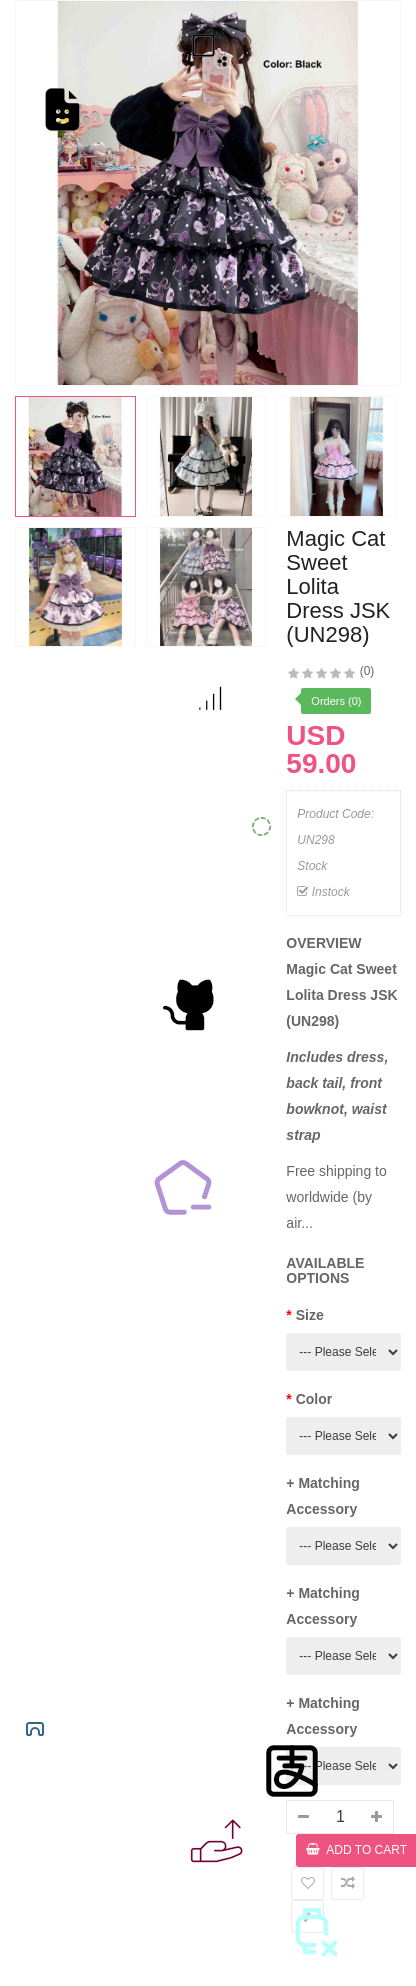 The width and height of the screenshot is (416, 1986). Describe the element at coordinates (261, 826) in the screenshot. I see `indicates loading or processing in progress` at that location.